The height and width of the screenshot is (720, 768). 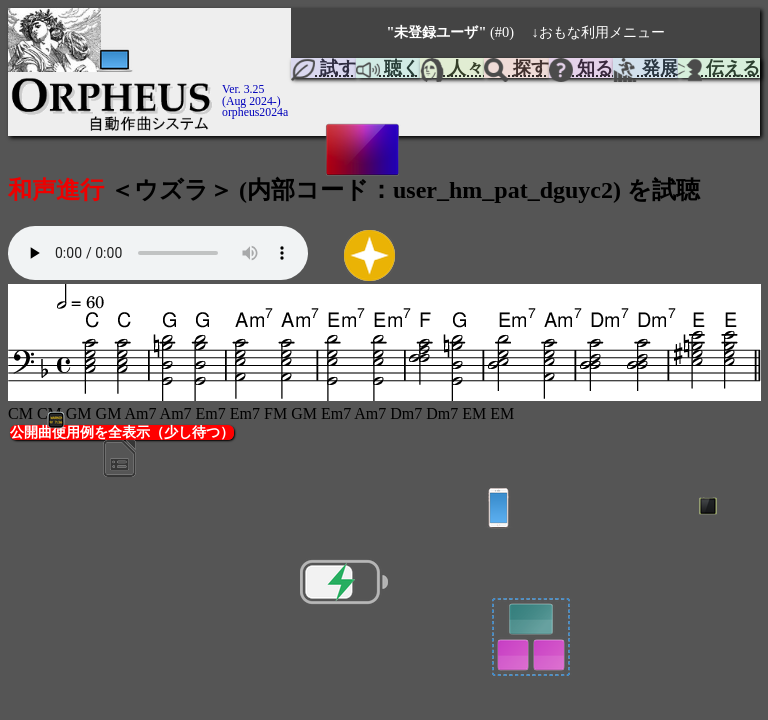 What do you see at coordinates (344, 582) in the screenshot?
I see `battery at 60% and currently charging` at bounding box center [344, 582].